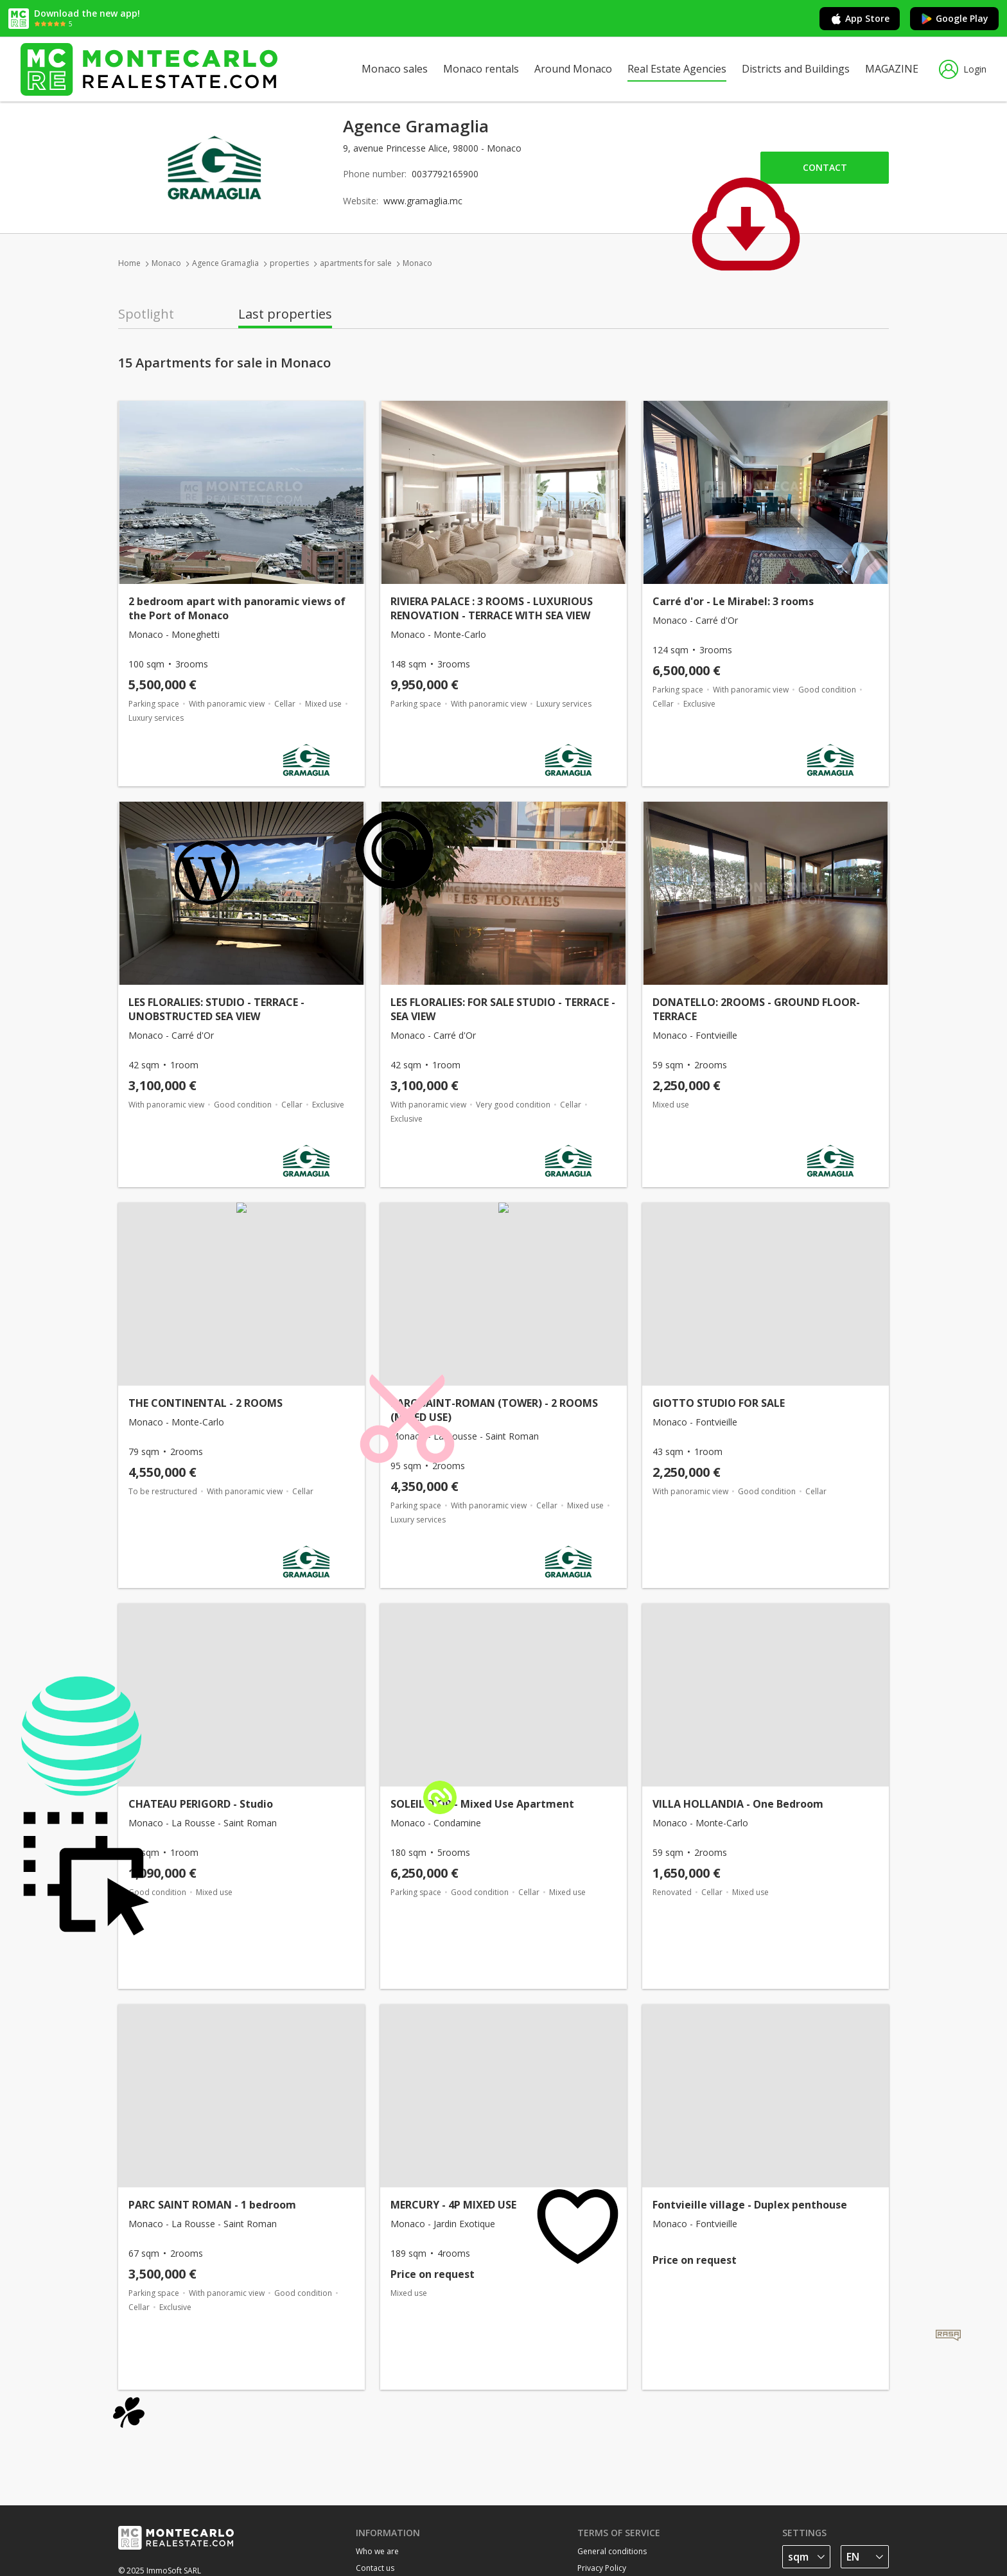 This screenshot has height=2576, width=1007. I want to click on open pocket casts app, so click(394, 850).